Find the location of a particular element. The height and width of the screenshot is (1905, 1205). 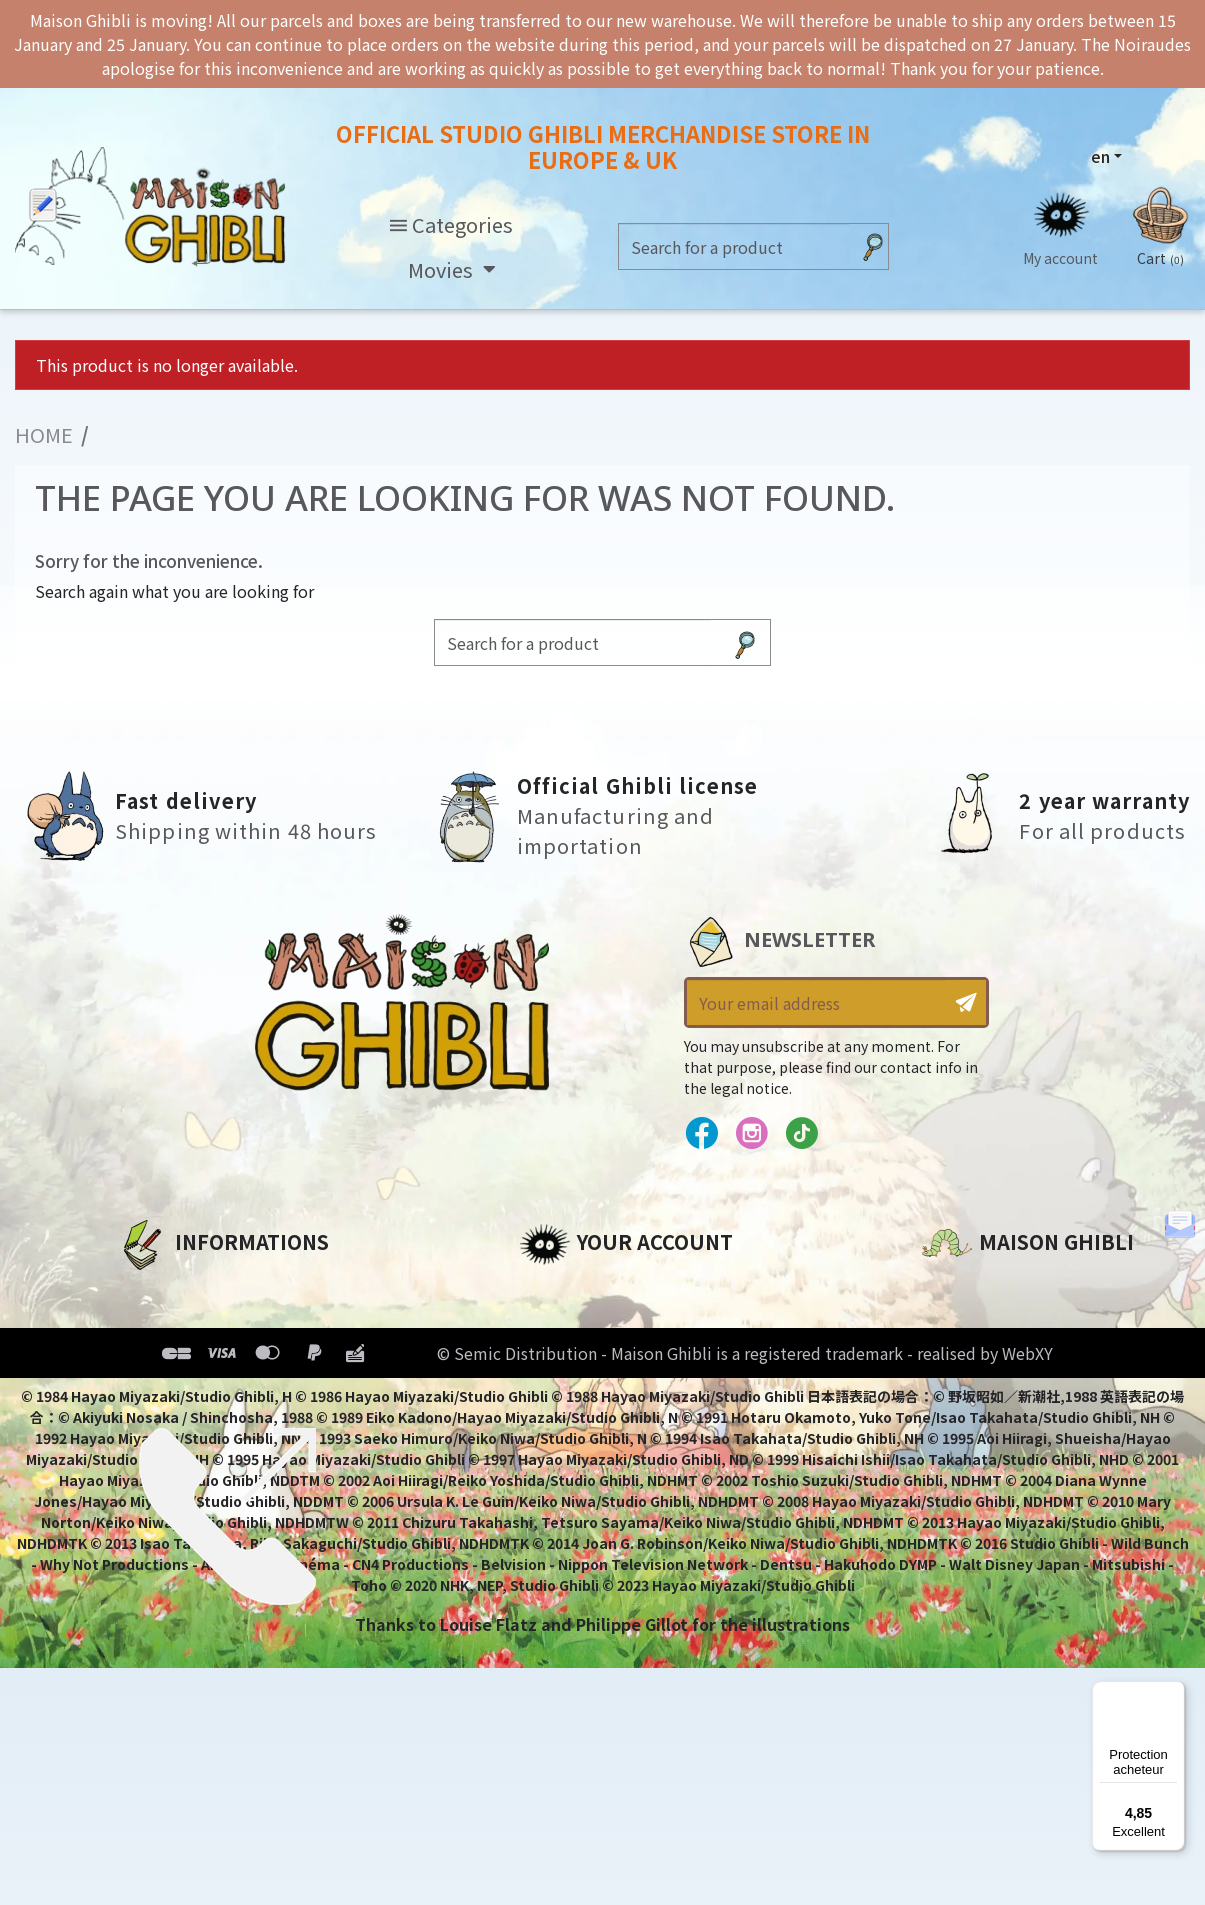

indicates an outgoing call was made is located at coordinates (227, 1516).